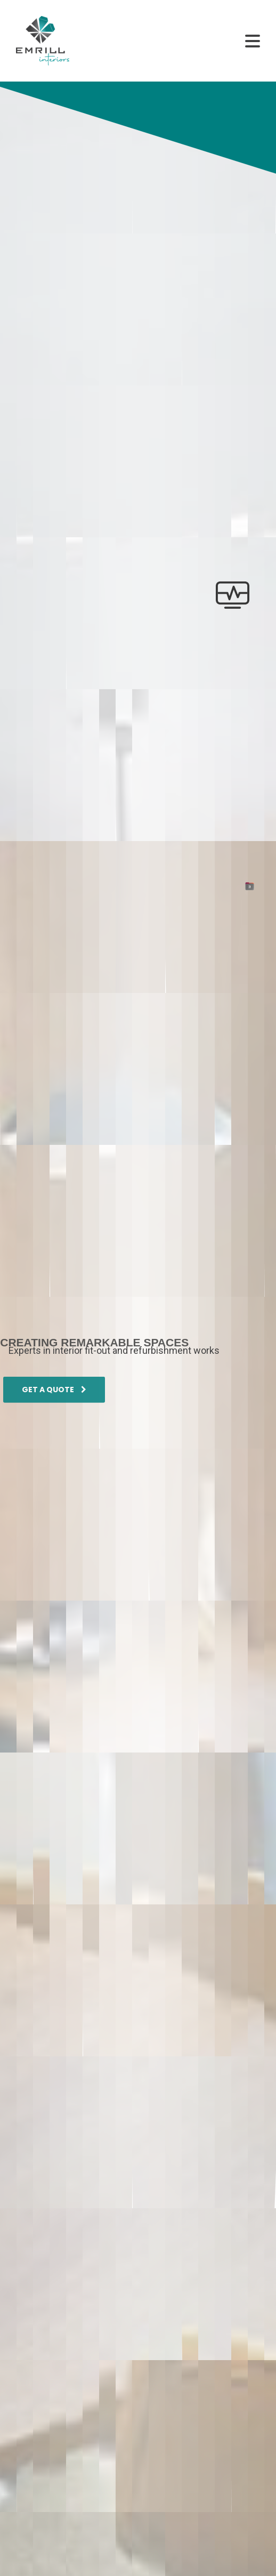  Describe the element at coordinates (232, 594) in the screenshot. I see `access device diagnostics and system health` at that location.